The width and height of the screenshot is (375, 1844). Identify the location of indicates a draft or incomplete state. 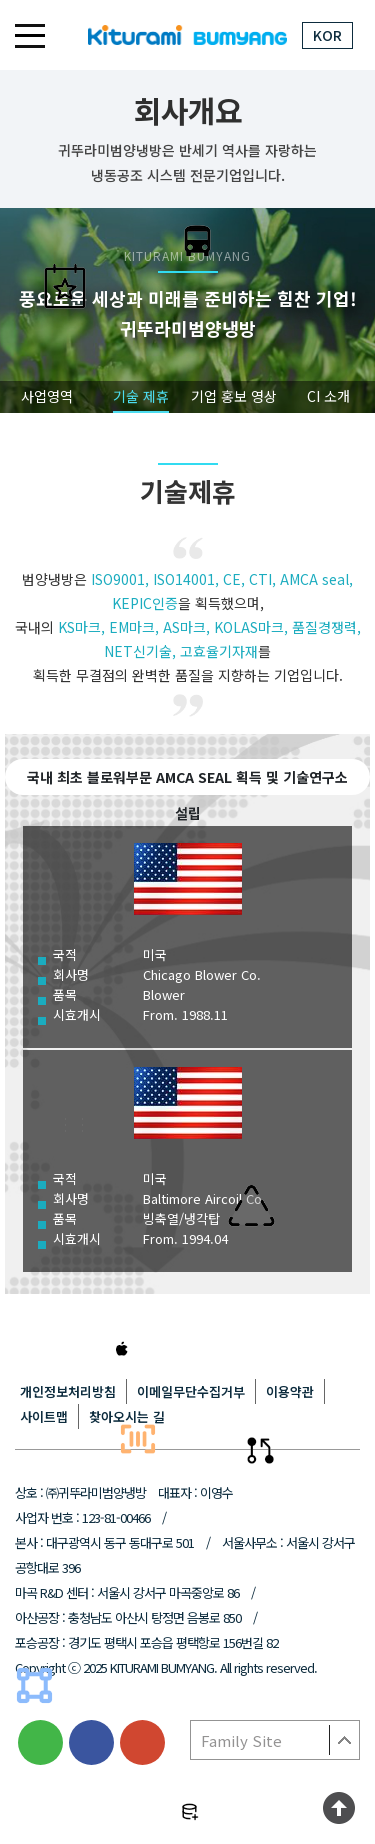
(251, 1206).